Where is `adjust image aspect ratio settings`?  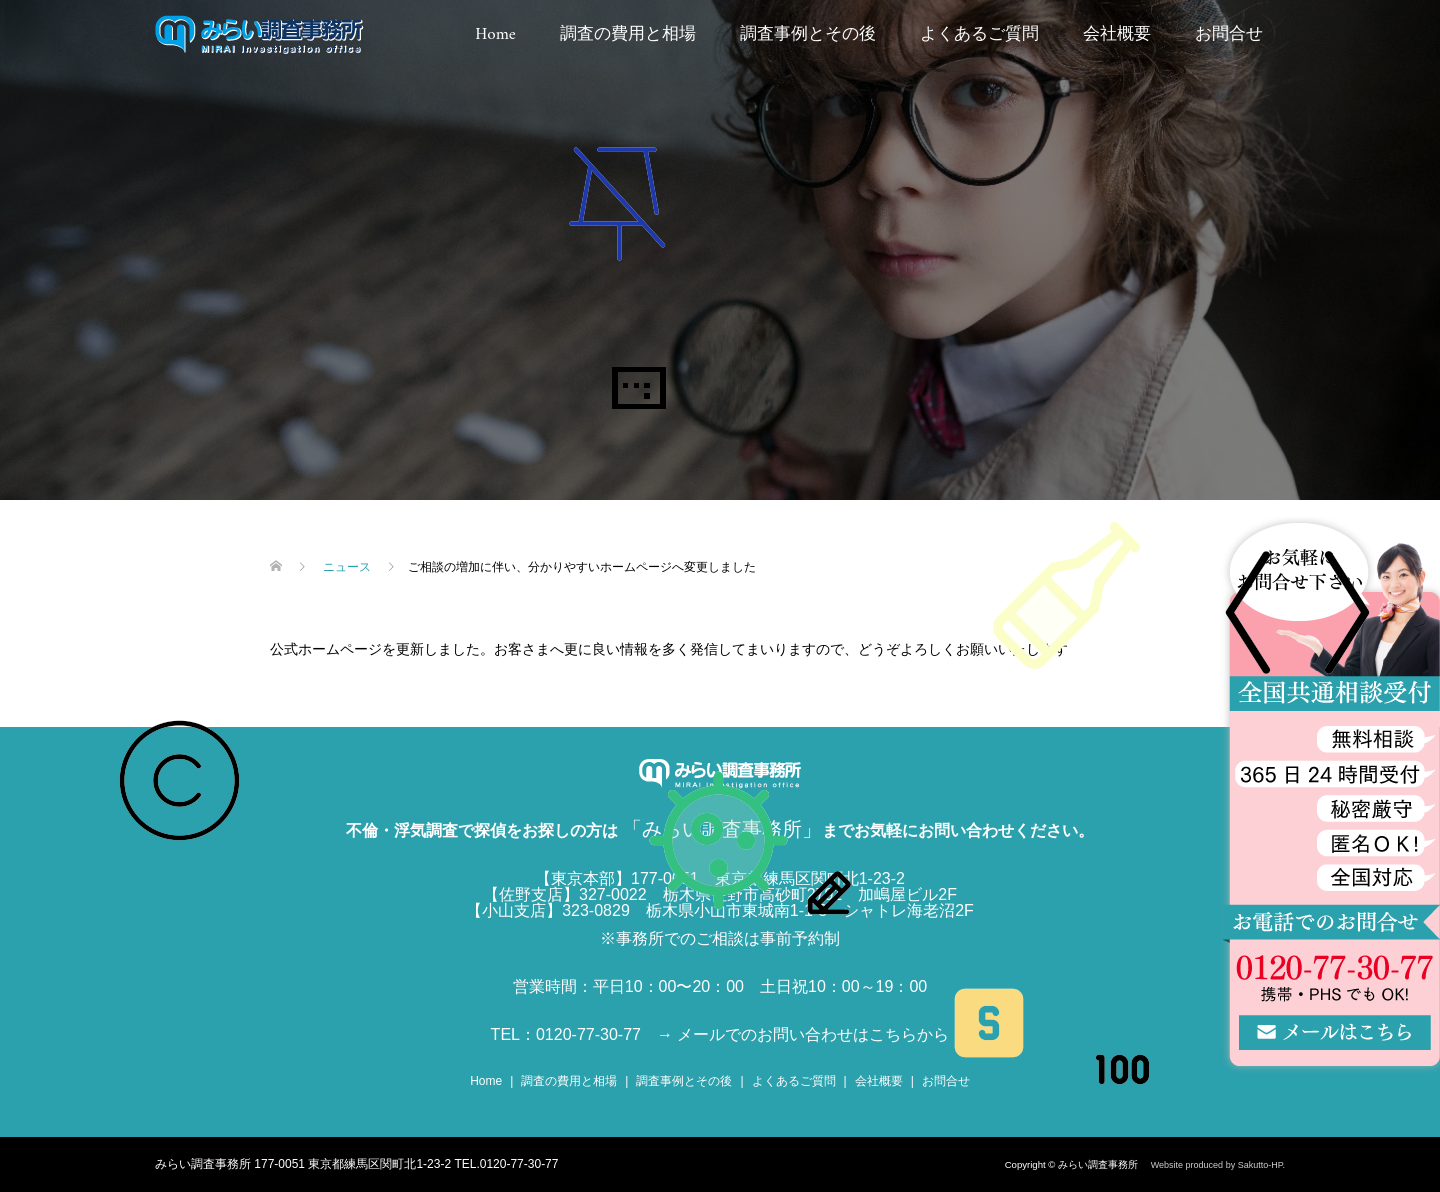
adjust image aspect ratio settings is located at coordinates (639, 388).